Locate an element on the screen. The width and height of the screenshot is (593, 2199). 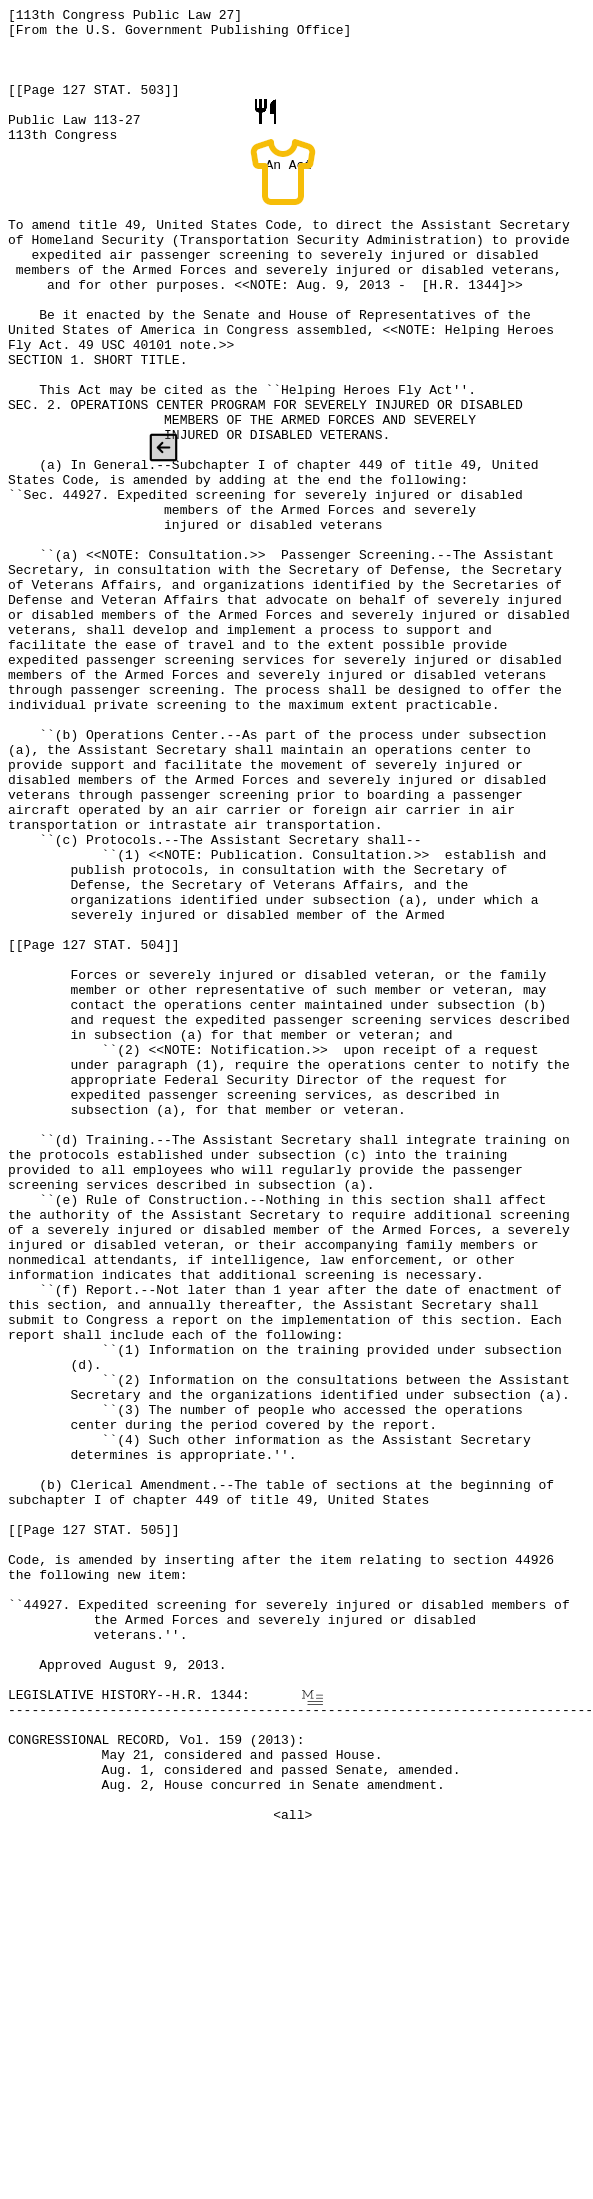
browse clothing or apparel items is located at coordinates (283, 172).